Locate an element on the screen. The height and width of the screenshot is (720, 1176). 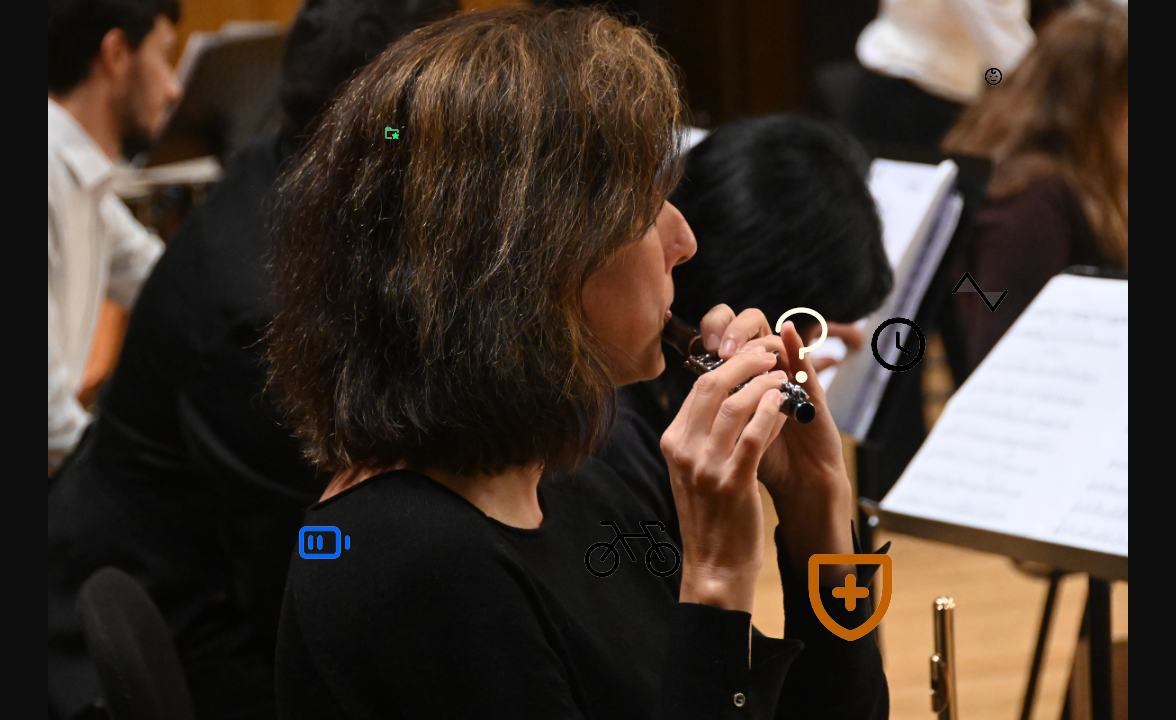
access bike rental or cycling options is located at coordinates (632, 547).